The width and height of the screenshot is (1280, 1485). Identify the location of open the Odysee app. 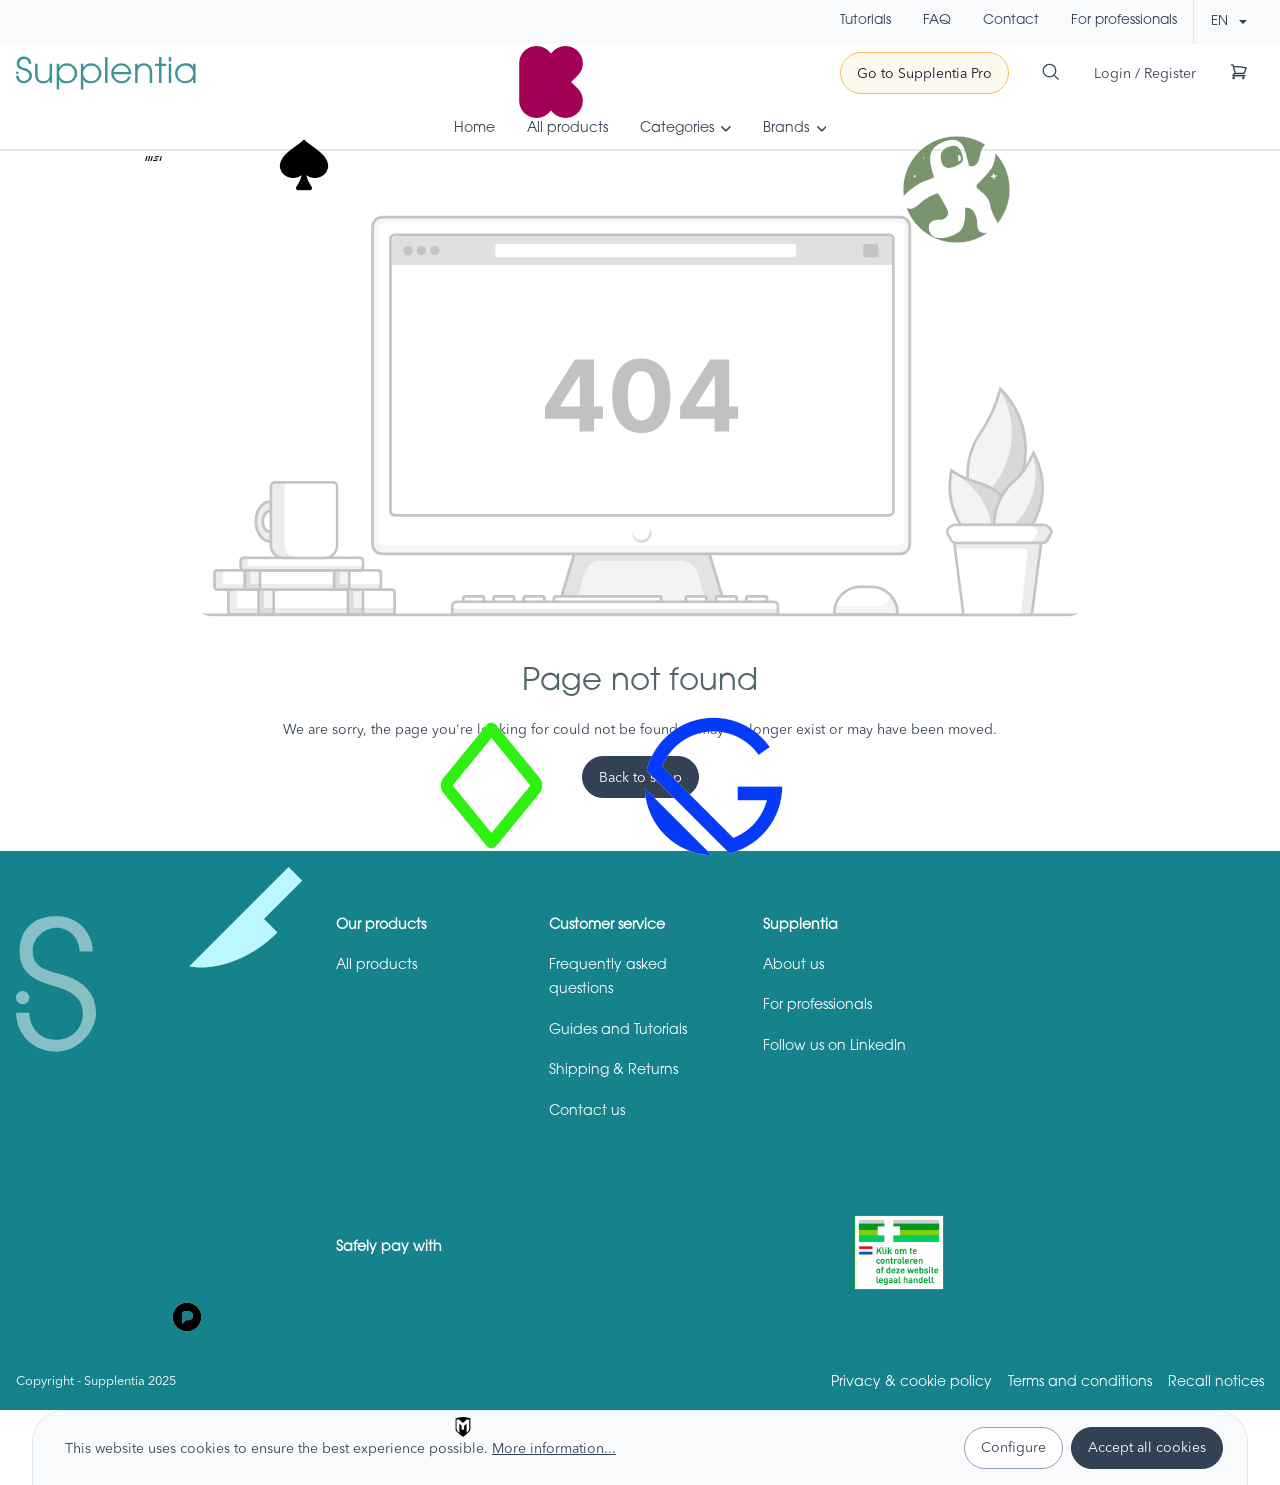
(956, 189).